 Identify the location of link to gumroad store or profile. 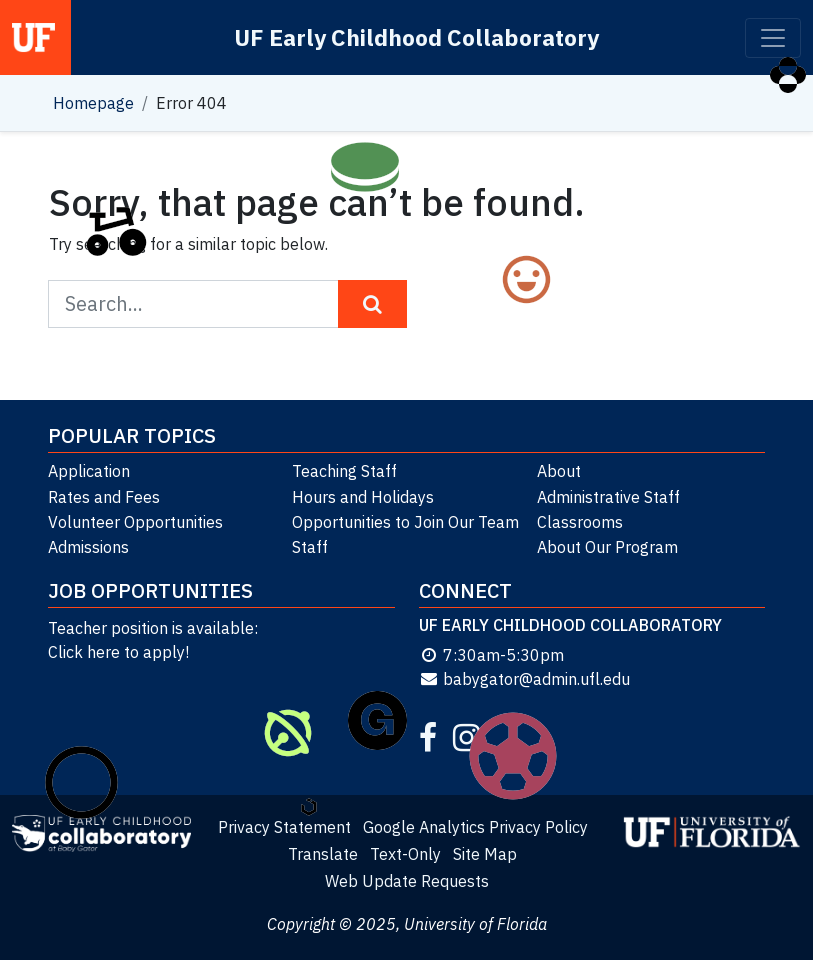
(377, 720).